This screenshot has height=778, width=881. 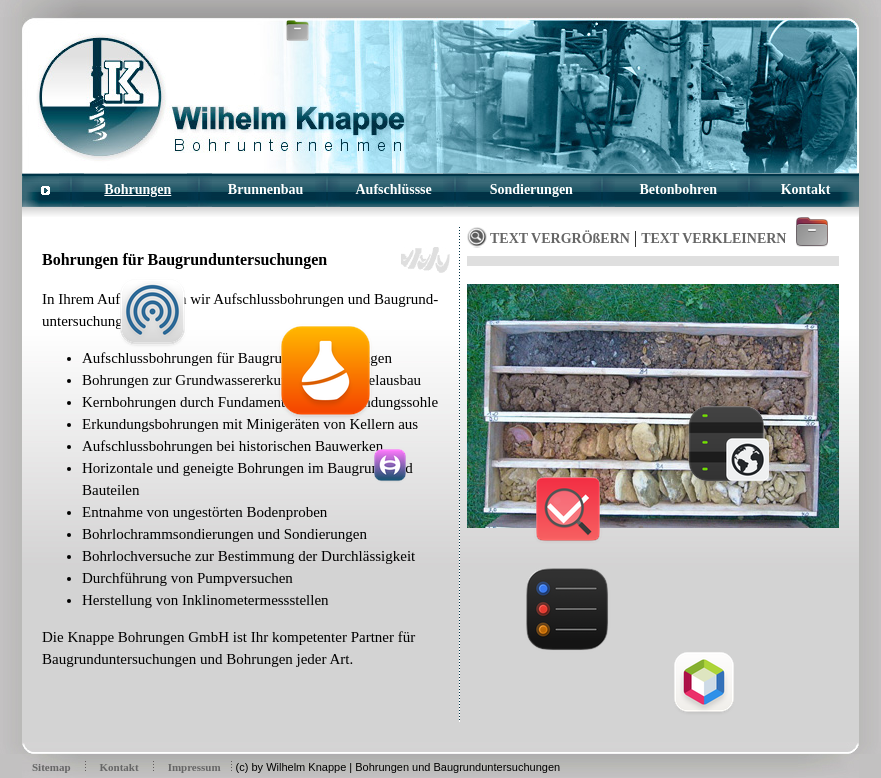 What do you see at coordinates (325, 370) in the screenshot?
I see `open Giara Reddit client app` at bounding box center [325, 370].